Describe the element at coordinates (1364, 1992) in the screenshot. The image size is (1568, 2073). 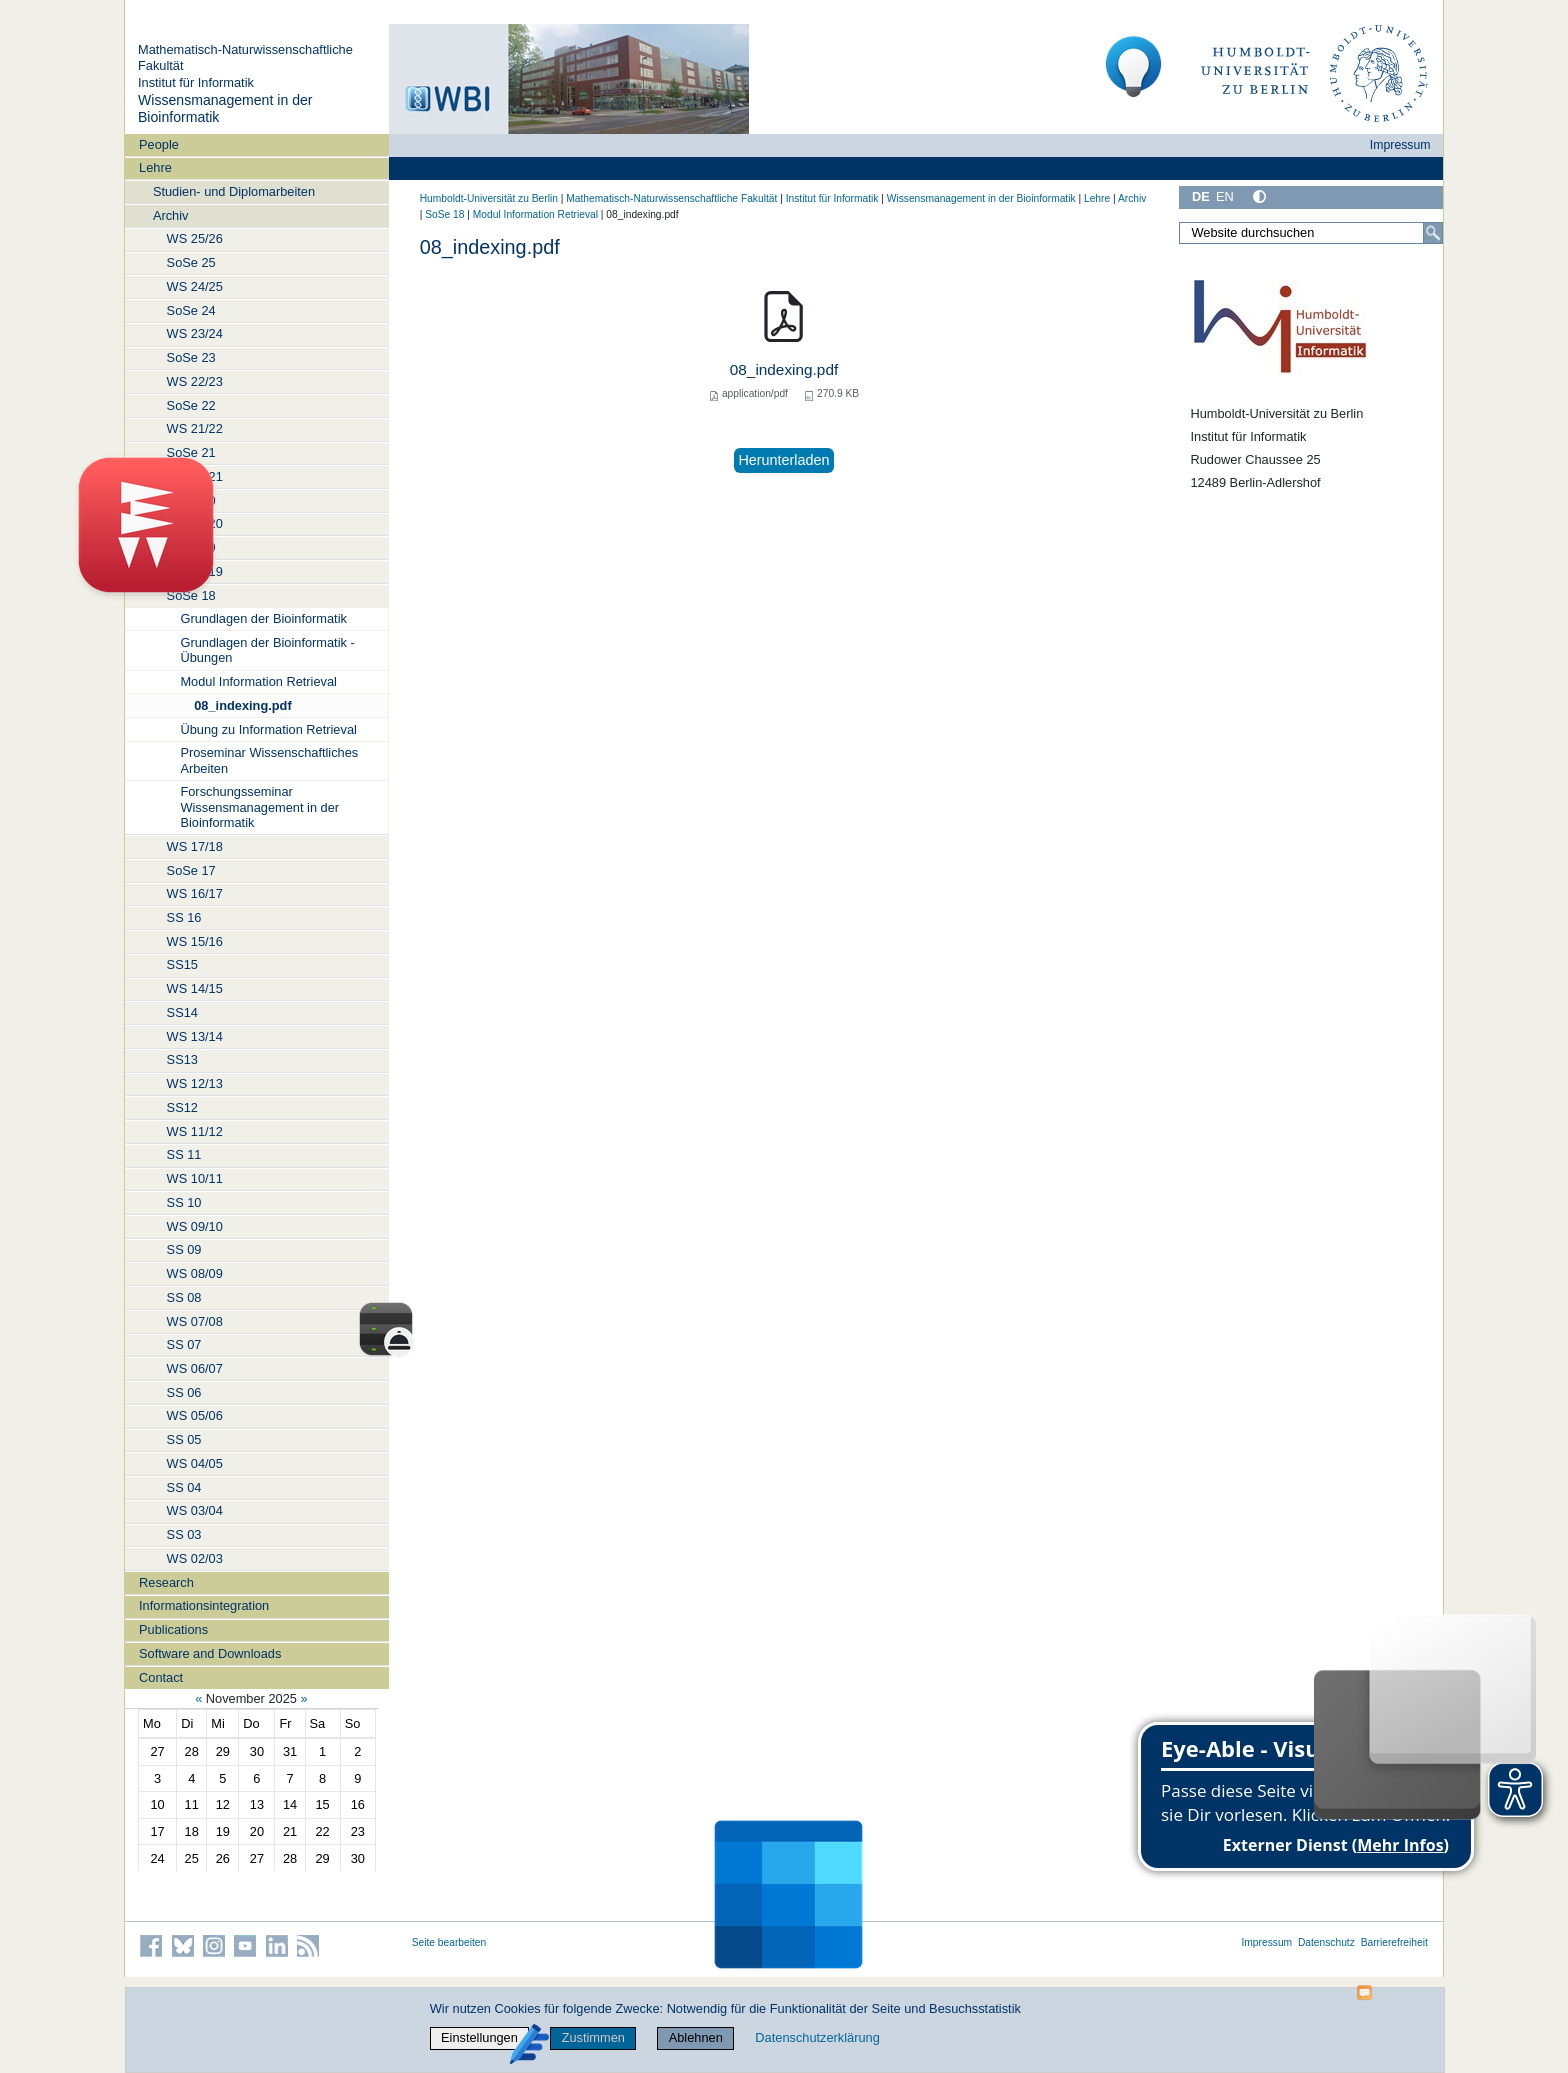
I see `open chatty messaging app` at that location.